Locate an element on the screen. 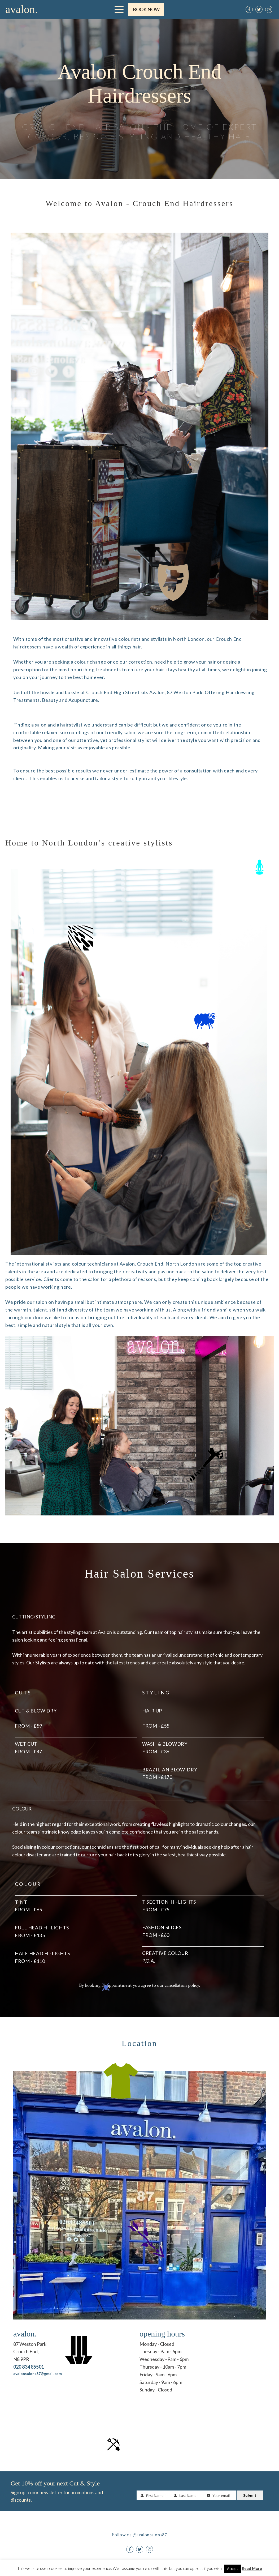  browse clothing or apparel items is located at coordinates (121, 2080).